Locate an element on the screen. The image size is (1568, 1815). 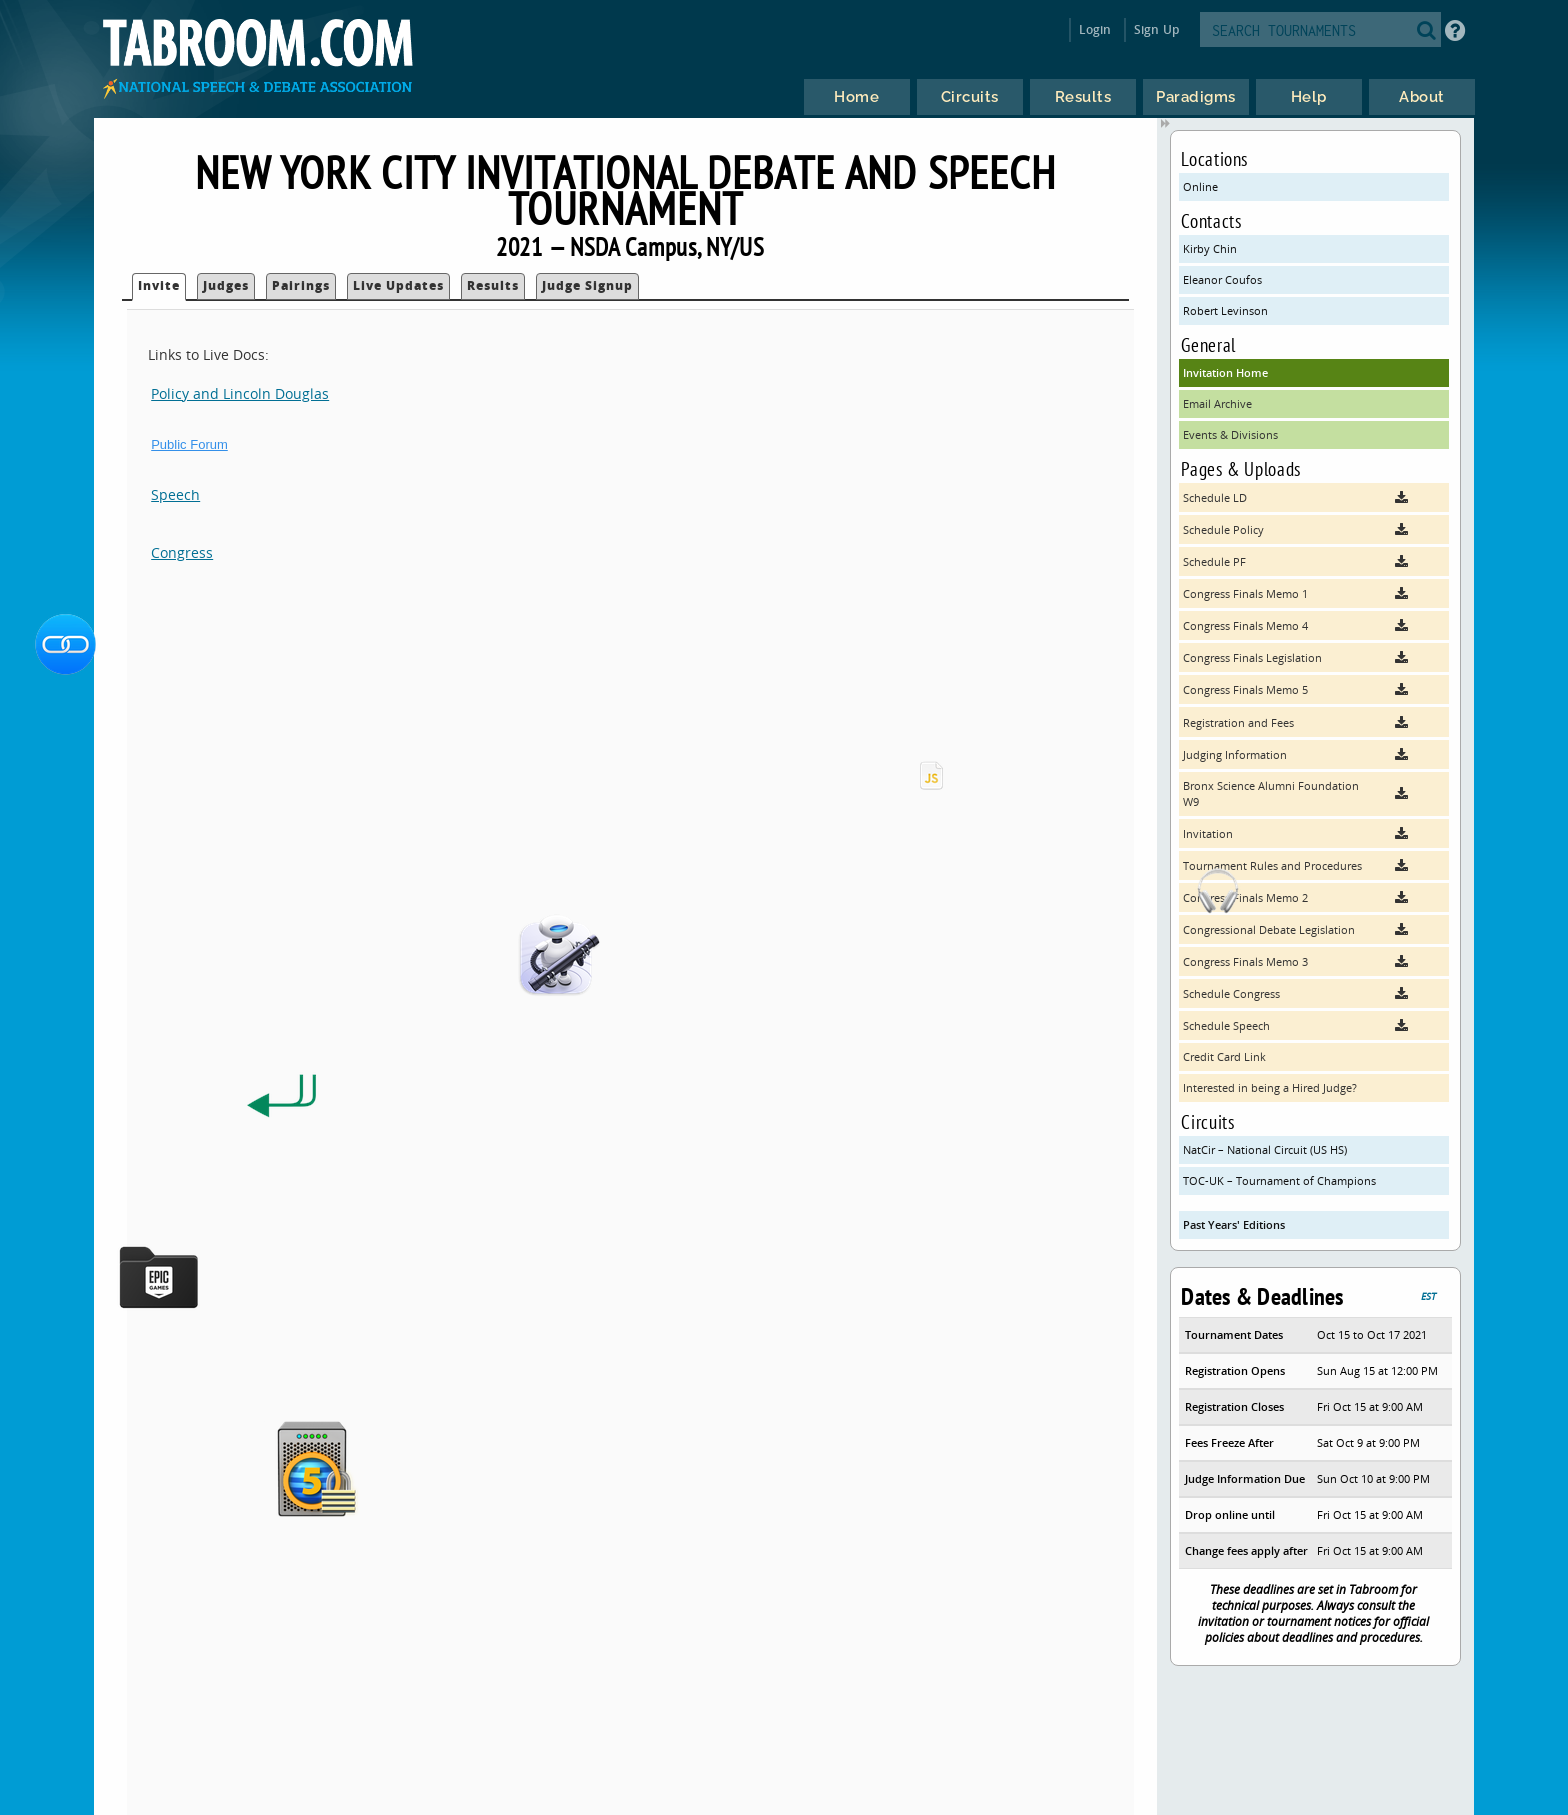
open Automator to create automated workflows is located at coordinates (556, 958).